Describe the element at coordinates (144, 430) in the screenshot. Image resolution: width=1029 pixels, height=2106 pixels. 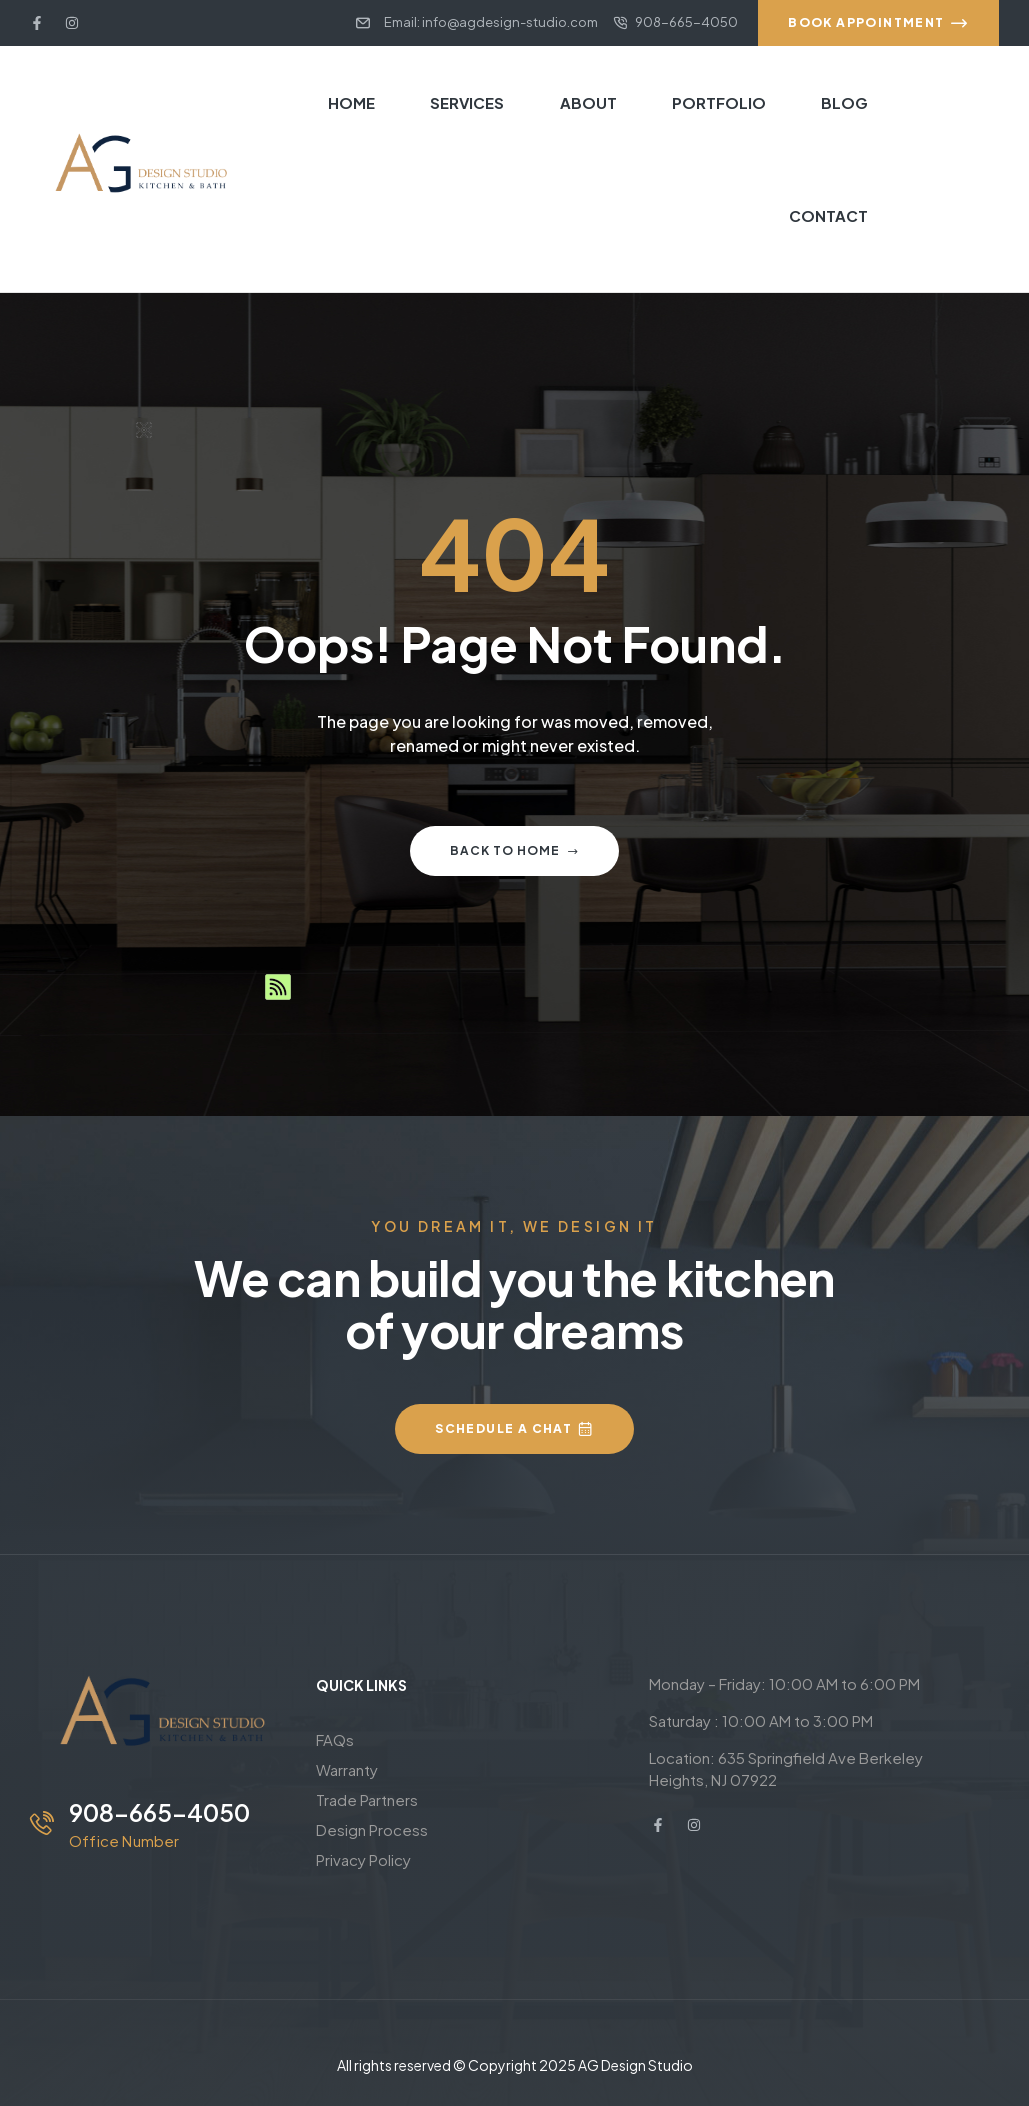
I see `access first aid or medical help resources` at that location.